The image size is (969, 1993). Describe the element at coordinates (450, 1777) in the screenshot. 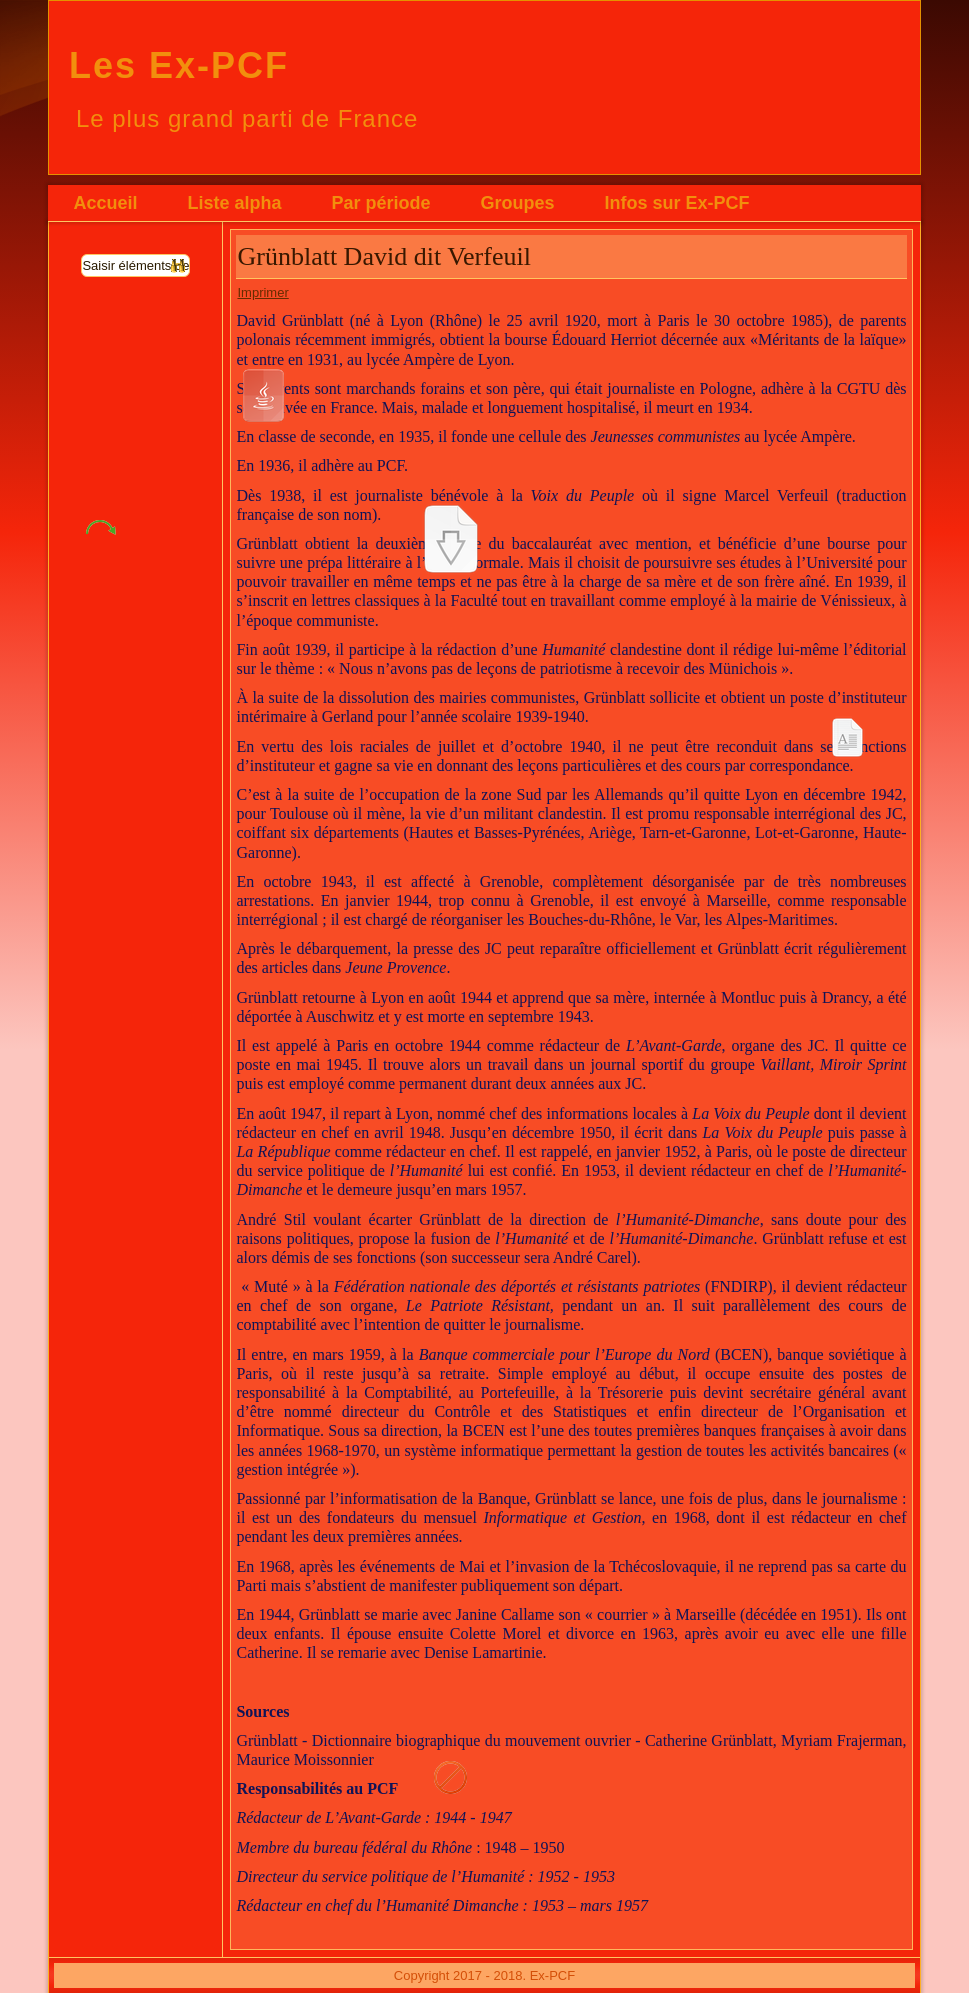

I see `indicates denied or blocked access` at that location.